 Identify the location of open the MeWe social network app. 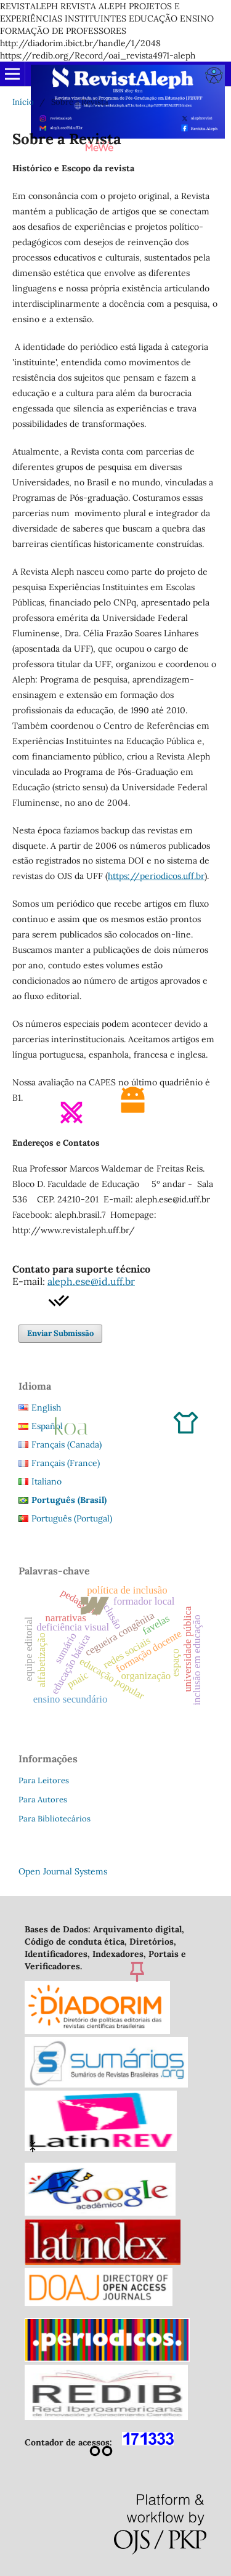
(99, 146).